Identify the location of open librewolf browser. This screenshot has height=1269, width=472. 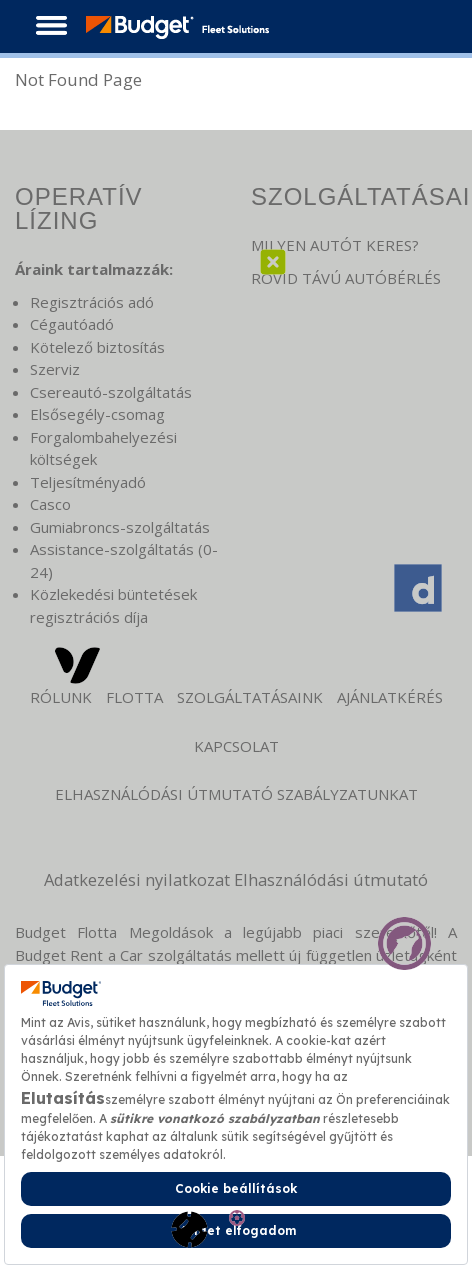
(404, 943).